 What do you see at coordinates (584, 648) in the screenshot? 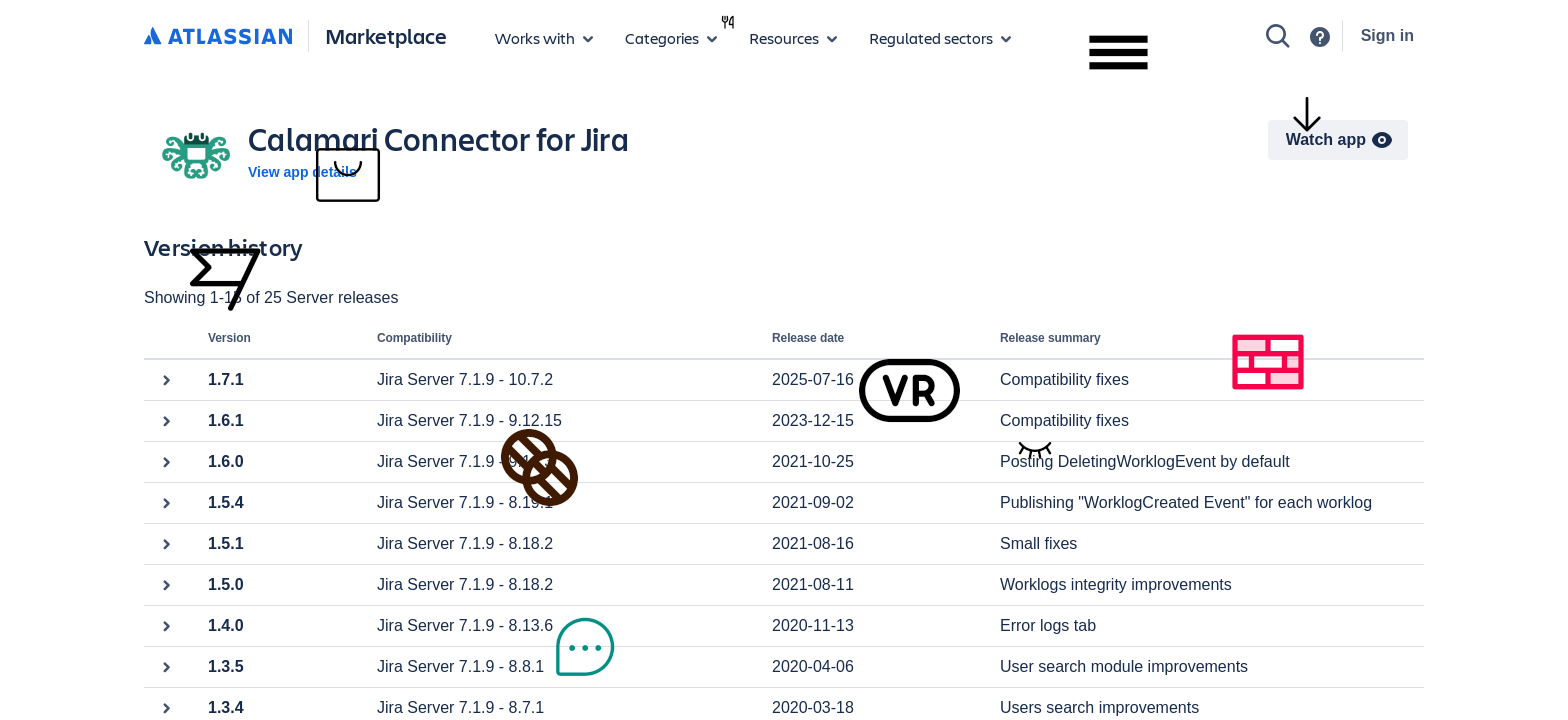
I see `open chat or messaging` at bounding box center [584, 648].